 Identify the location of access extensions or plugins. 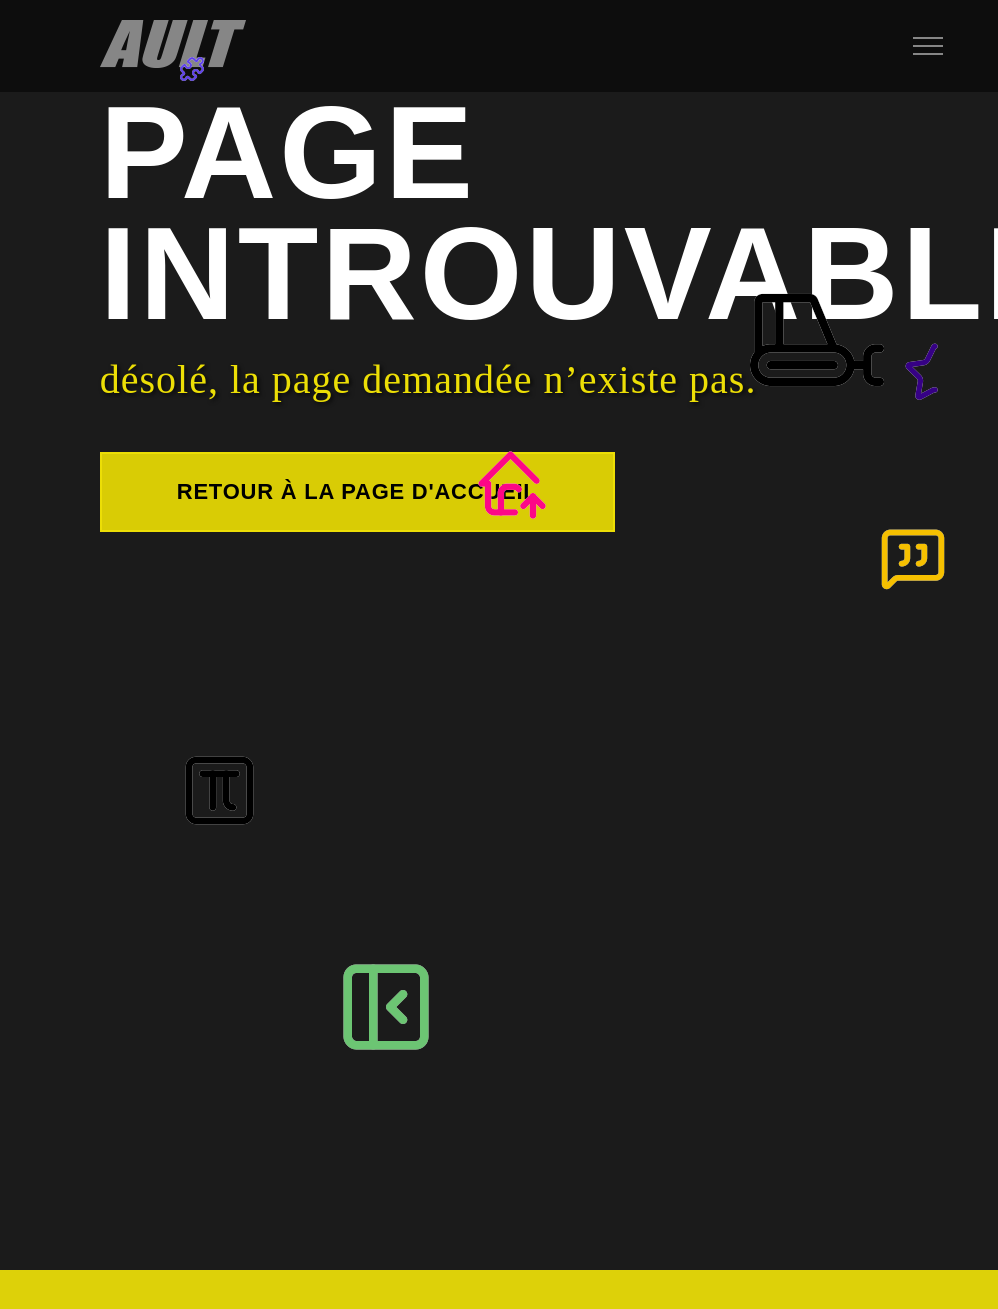
(192, 69).